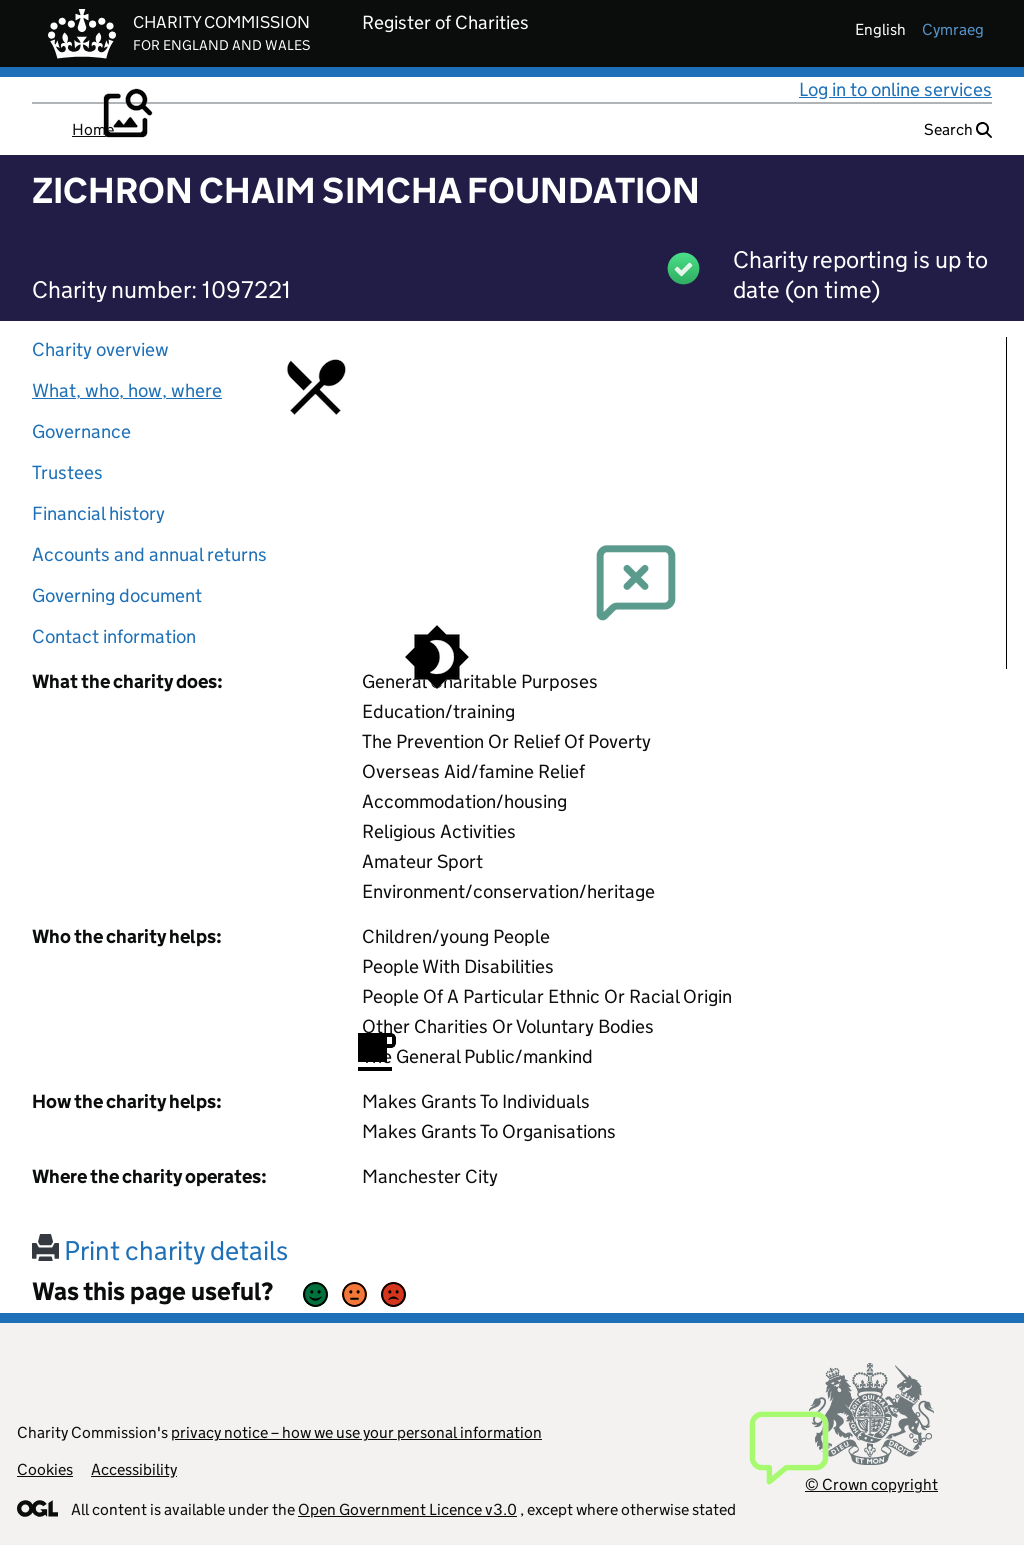 The height and width of the screenshot is (1545, 1024). I want to click on search for images or photos, so click(128, 113).